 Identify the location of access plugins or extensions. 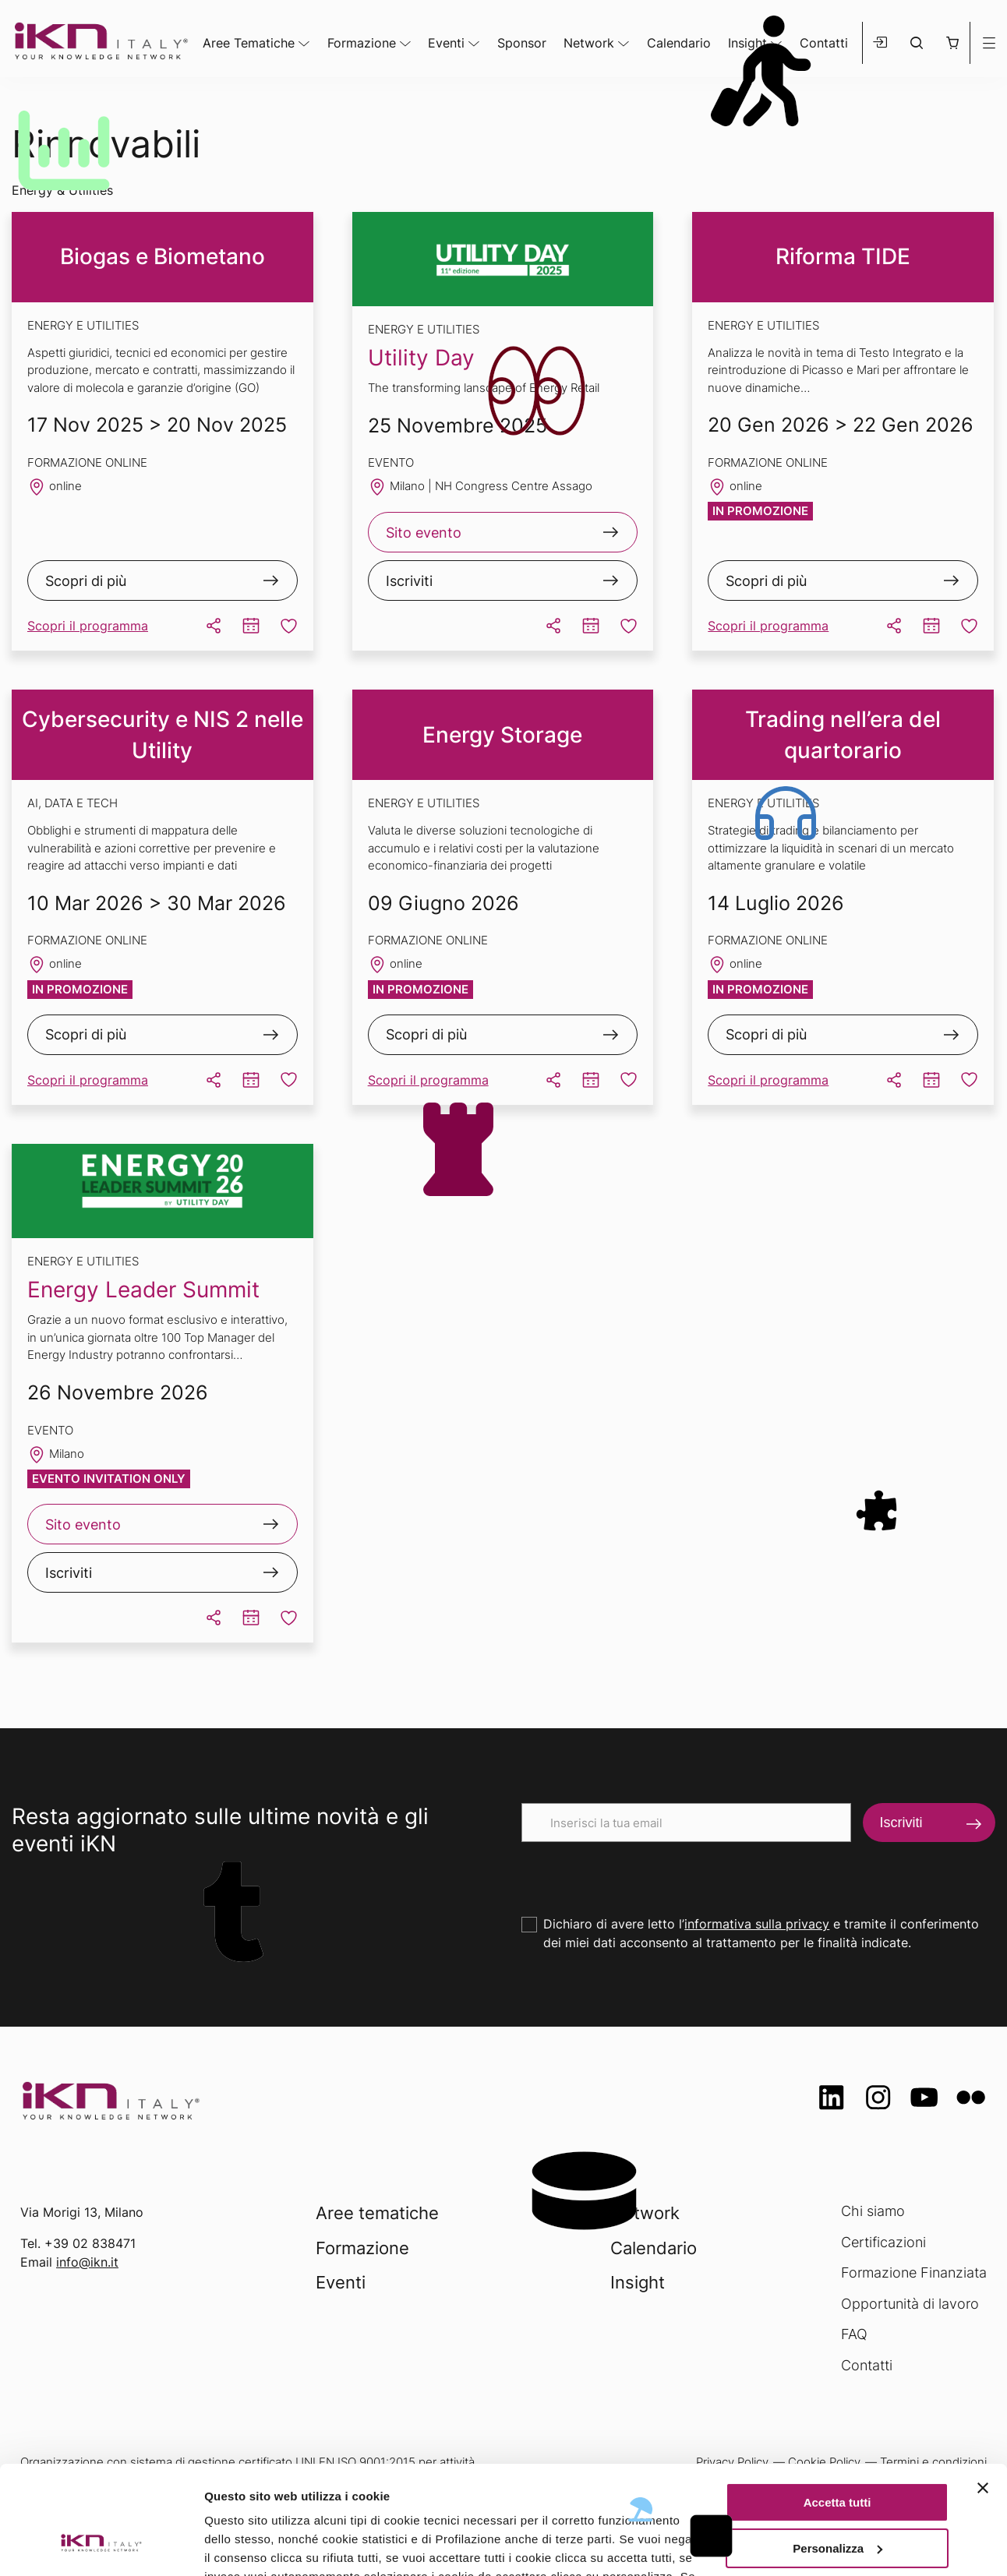
(877, 1511).